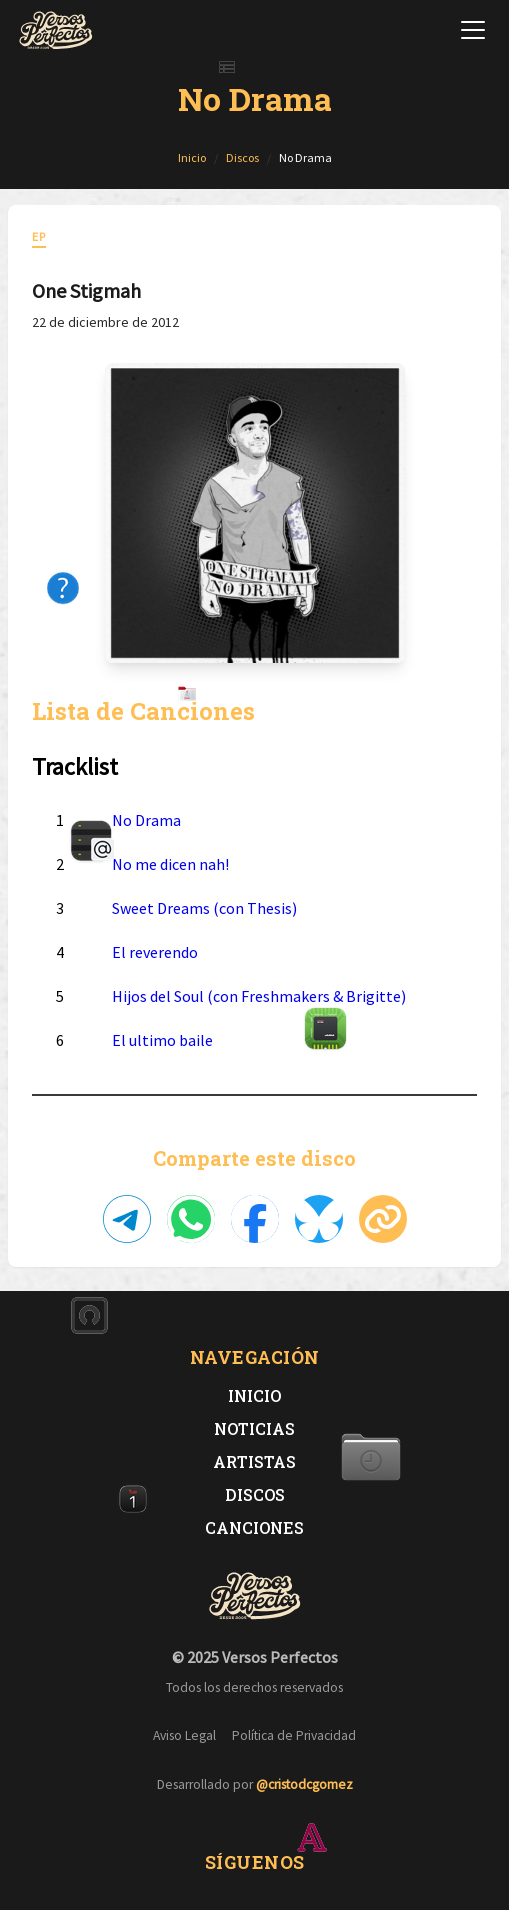 The image size is (509, 1910). What do you see at coordinates (89, 1315) in the screenshot?
I see `open déjà dup backup utility` at bounding box center [89, 1315].